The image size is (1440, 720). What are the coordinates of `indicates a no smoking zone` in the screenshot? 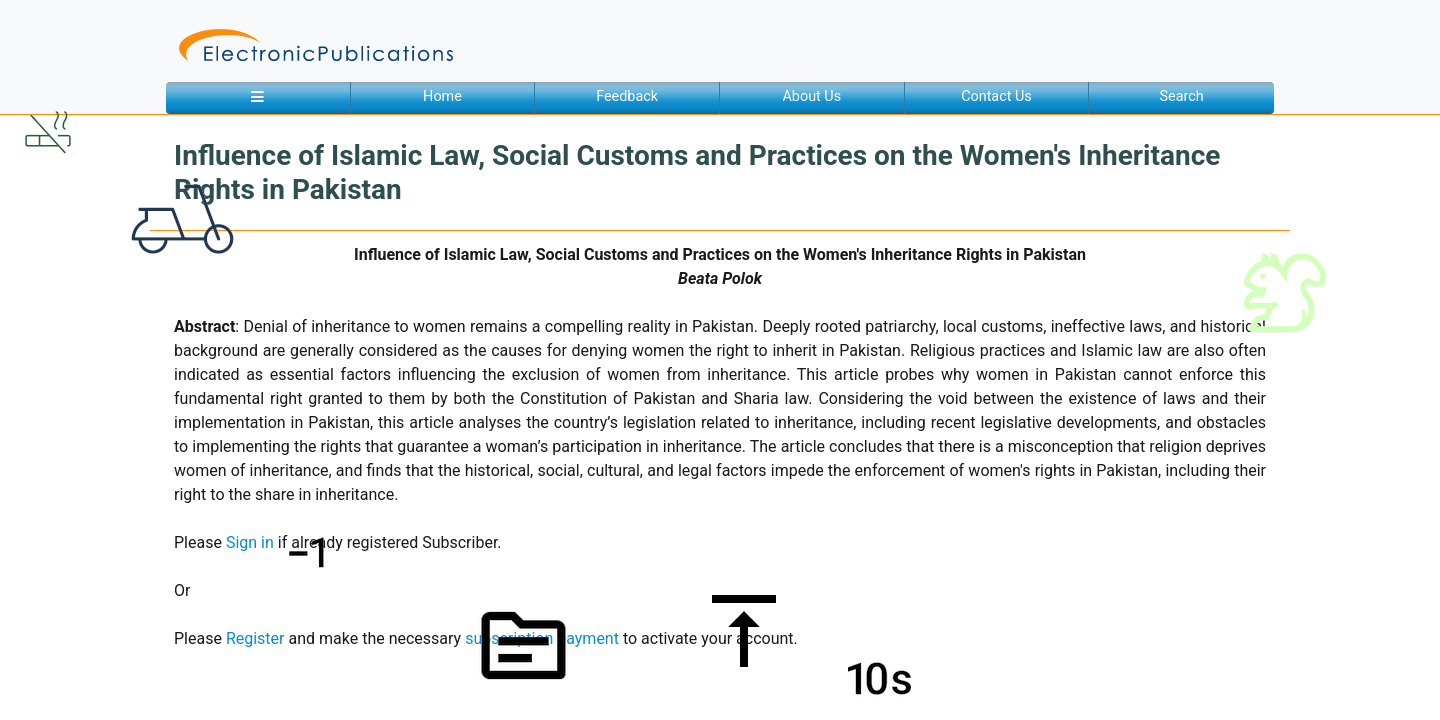 It's located at (48, 134).